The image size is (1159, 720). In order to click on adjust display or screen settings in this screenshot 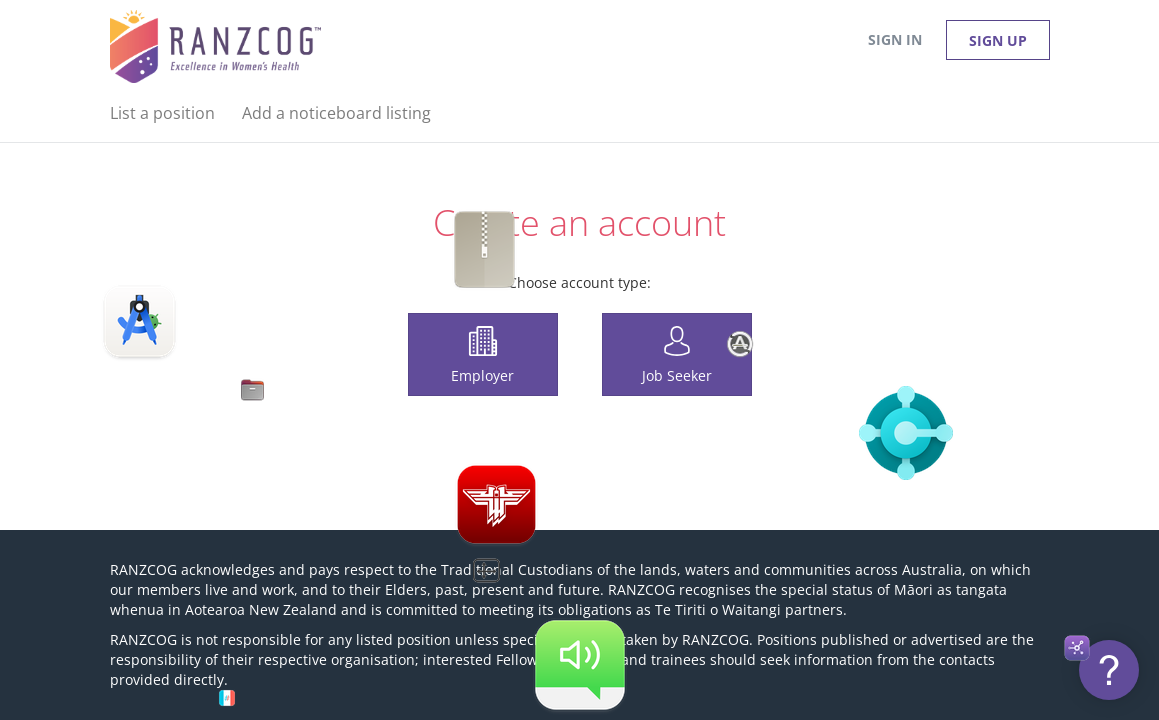, I will do `click(486, 570)`.